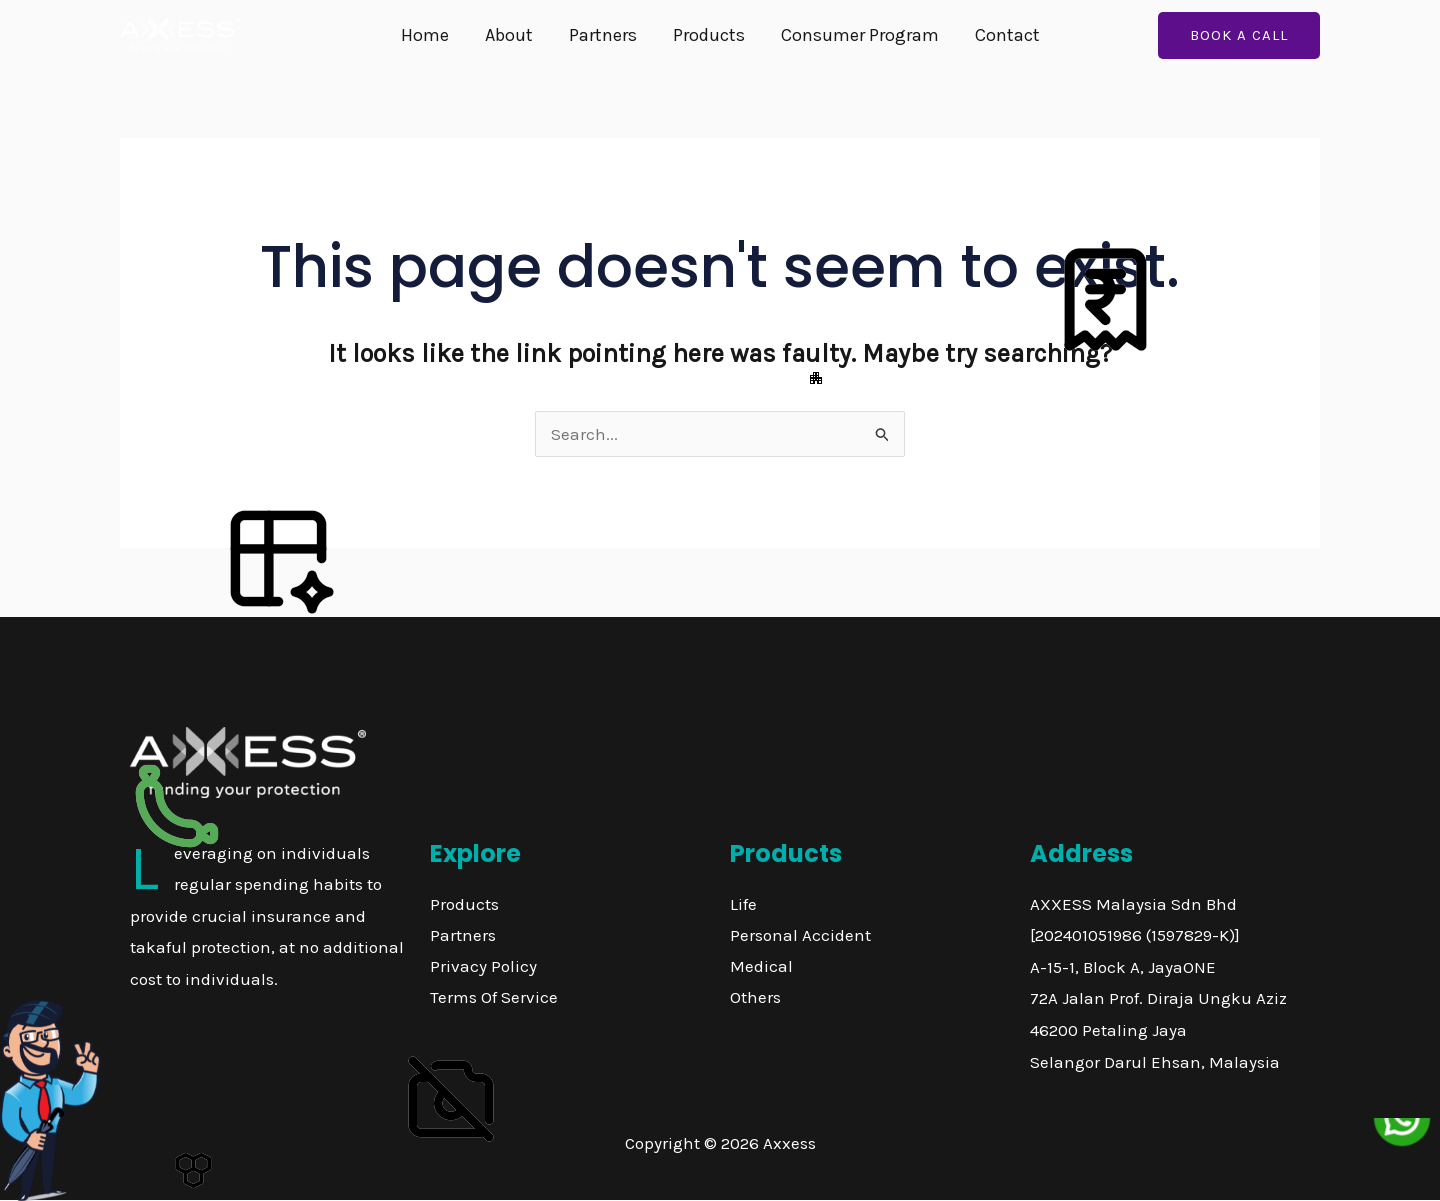 Image resolution: width=1440 pixels, height=1201 pixels. I want to click on camera is disabled or turned off, so click(451, 1099).